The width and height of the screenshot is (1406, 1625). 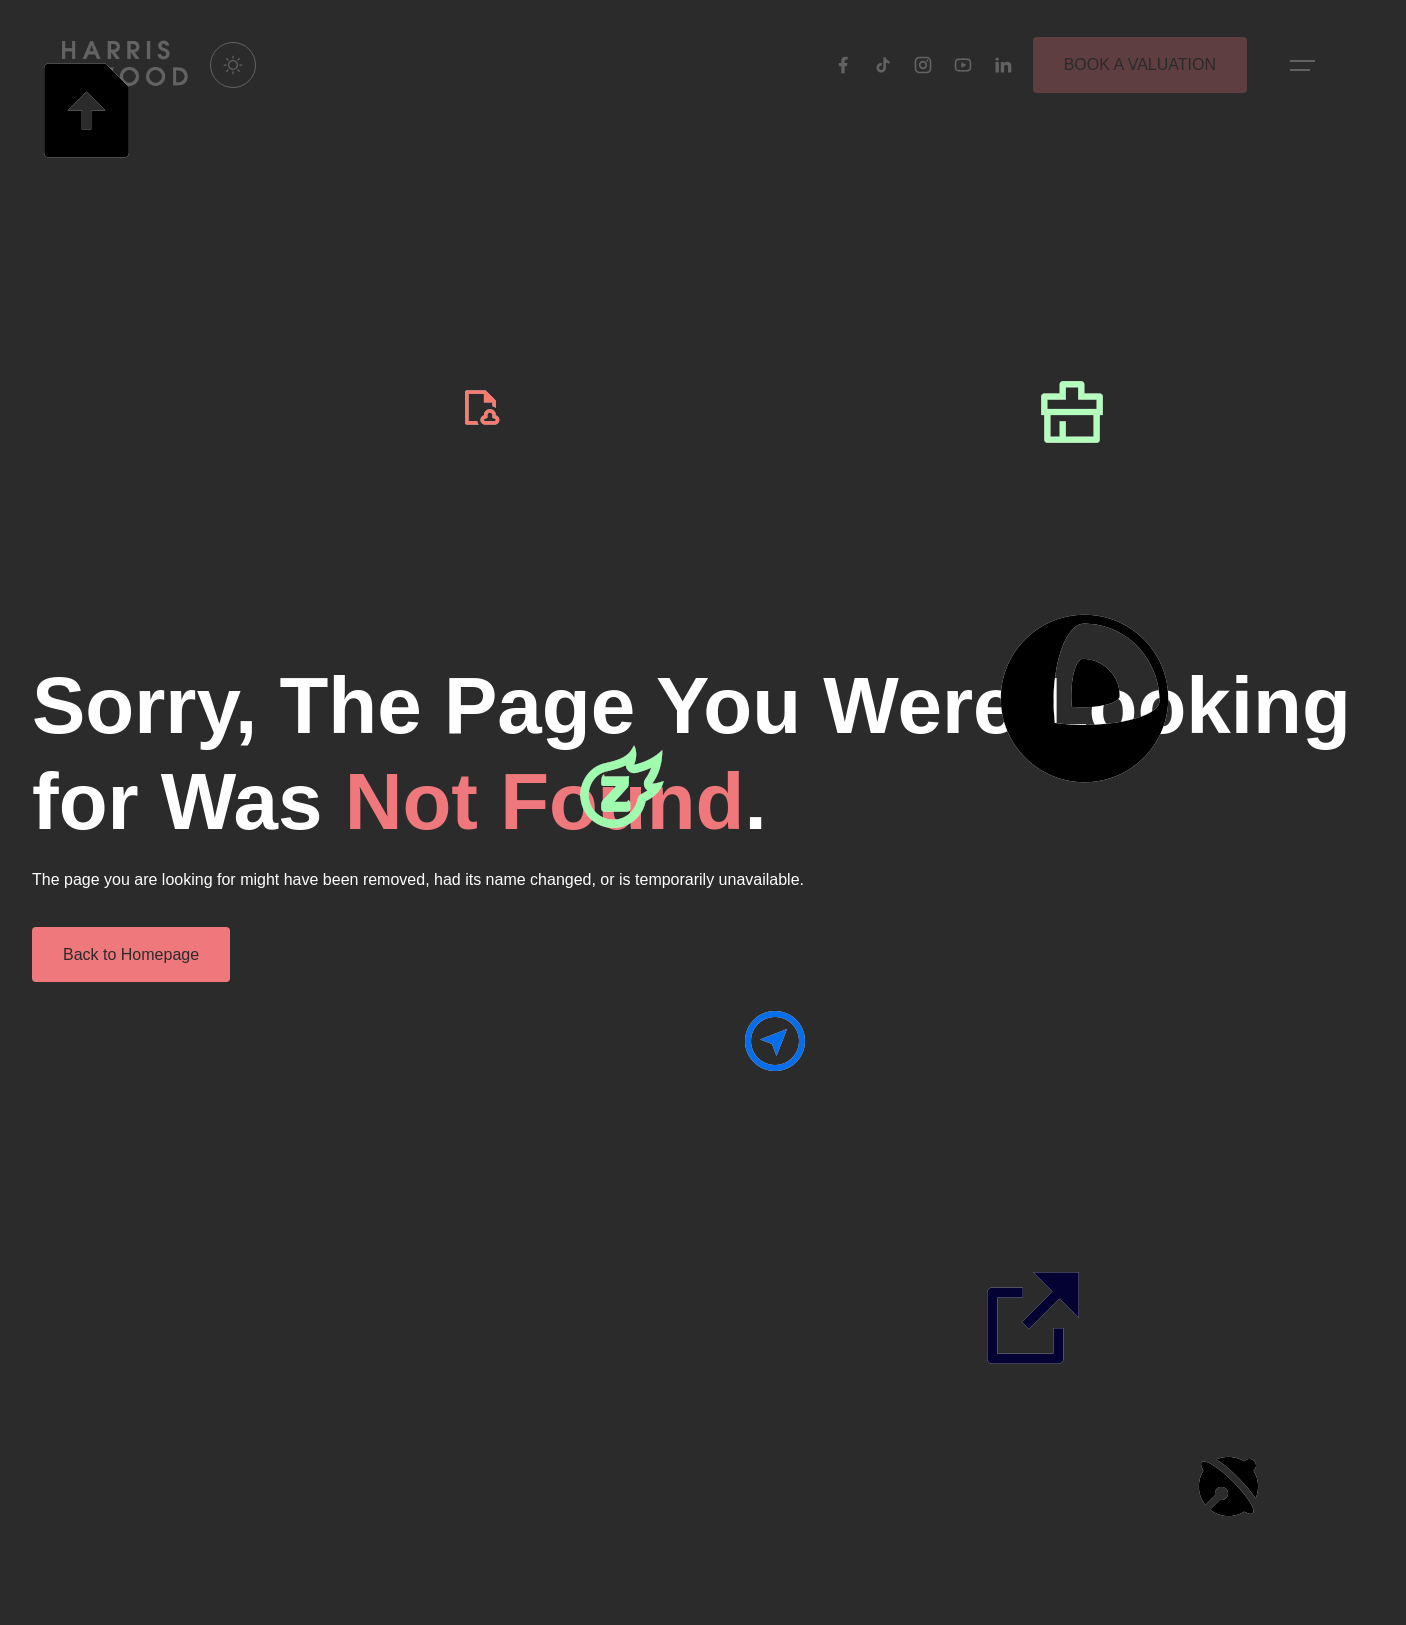 I want to click on link to zcool profile or portfolio, so click(x=622, y=787).